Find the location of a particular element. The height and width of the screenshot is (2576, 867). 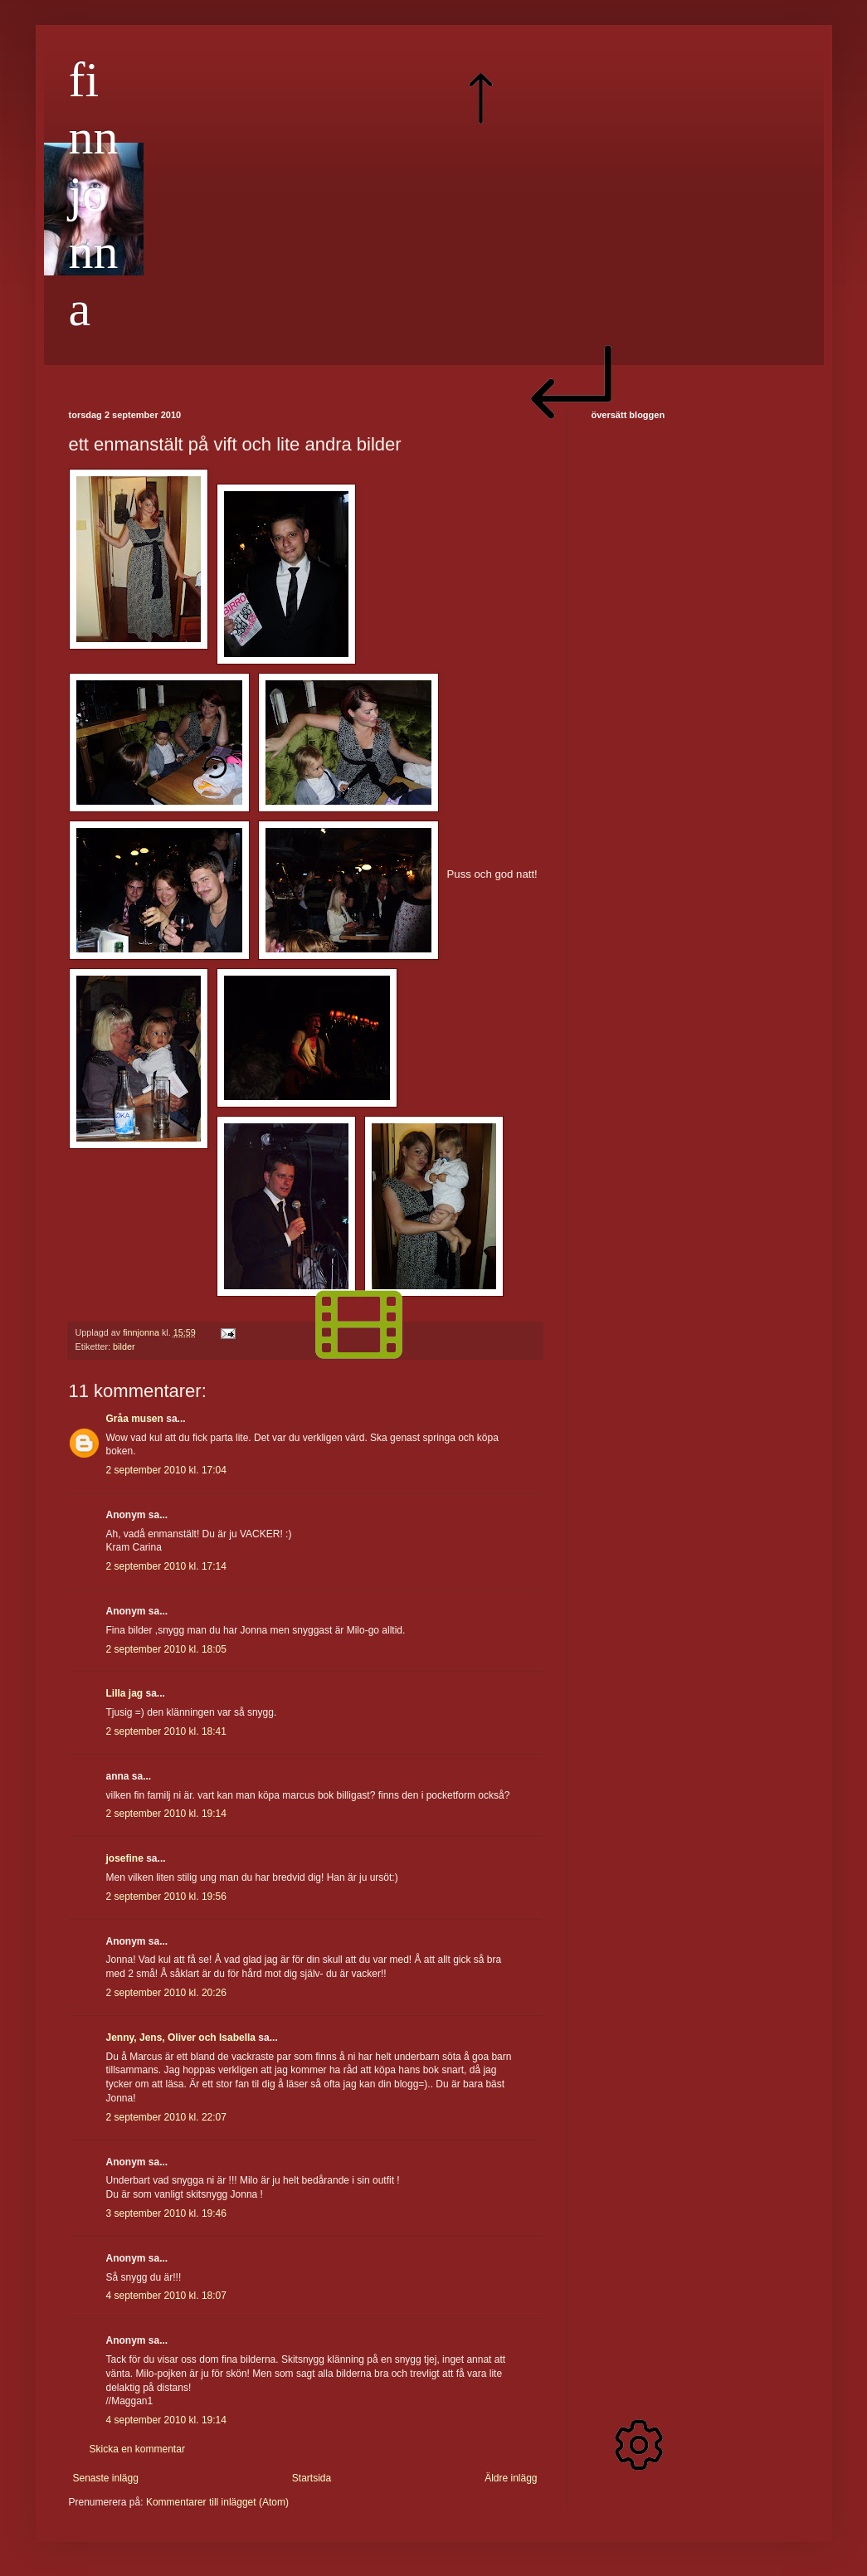

access settings or preferences is located at coordinates (639, 2445).